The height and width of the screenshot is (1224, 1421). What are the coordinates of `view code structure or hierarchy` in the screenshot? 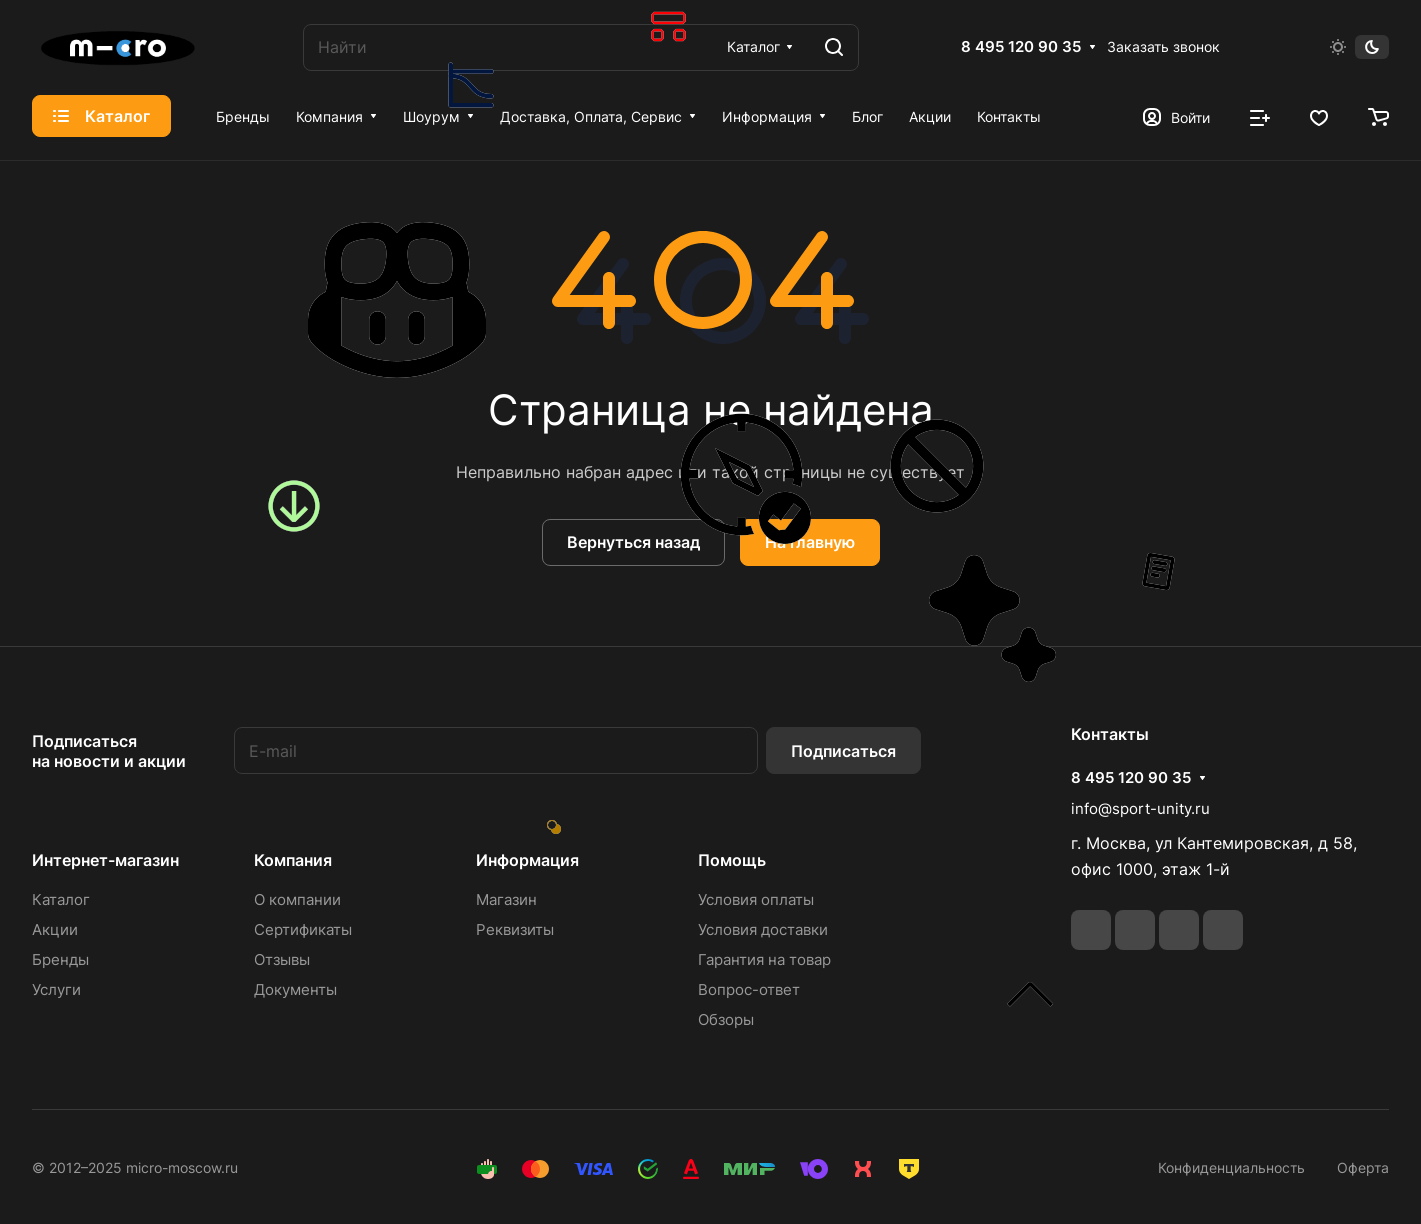 It's located at (668, 26).